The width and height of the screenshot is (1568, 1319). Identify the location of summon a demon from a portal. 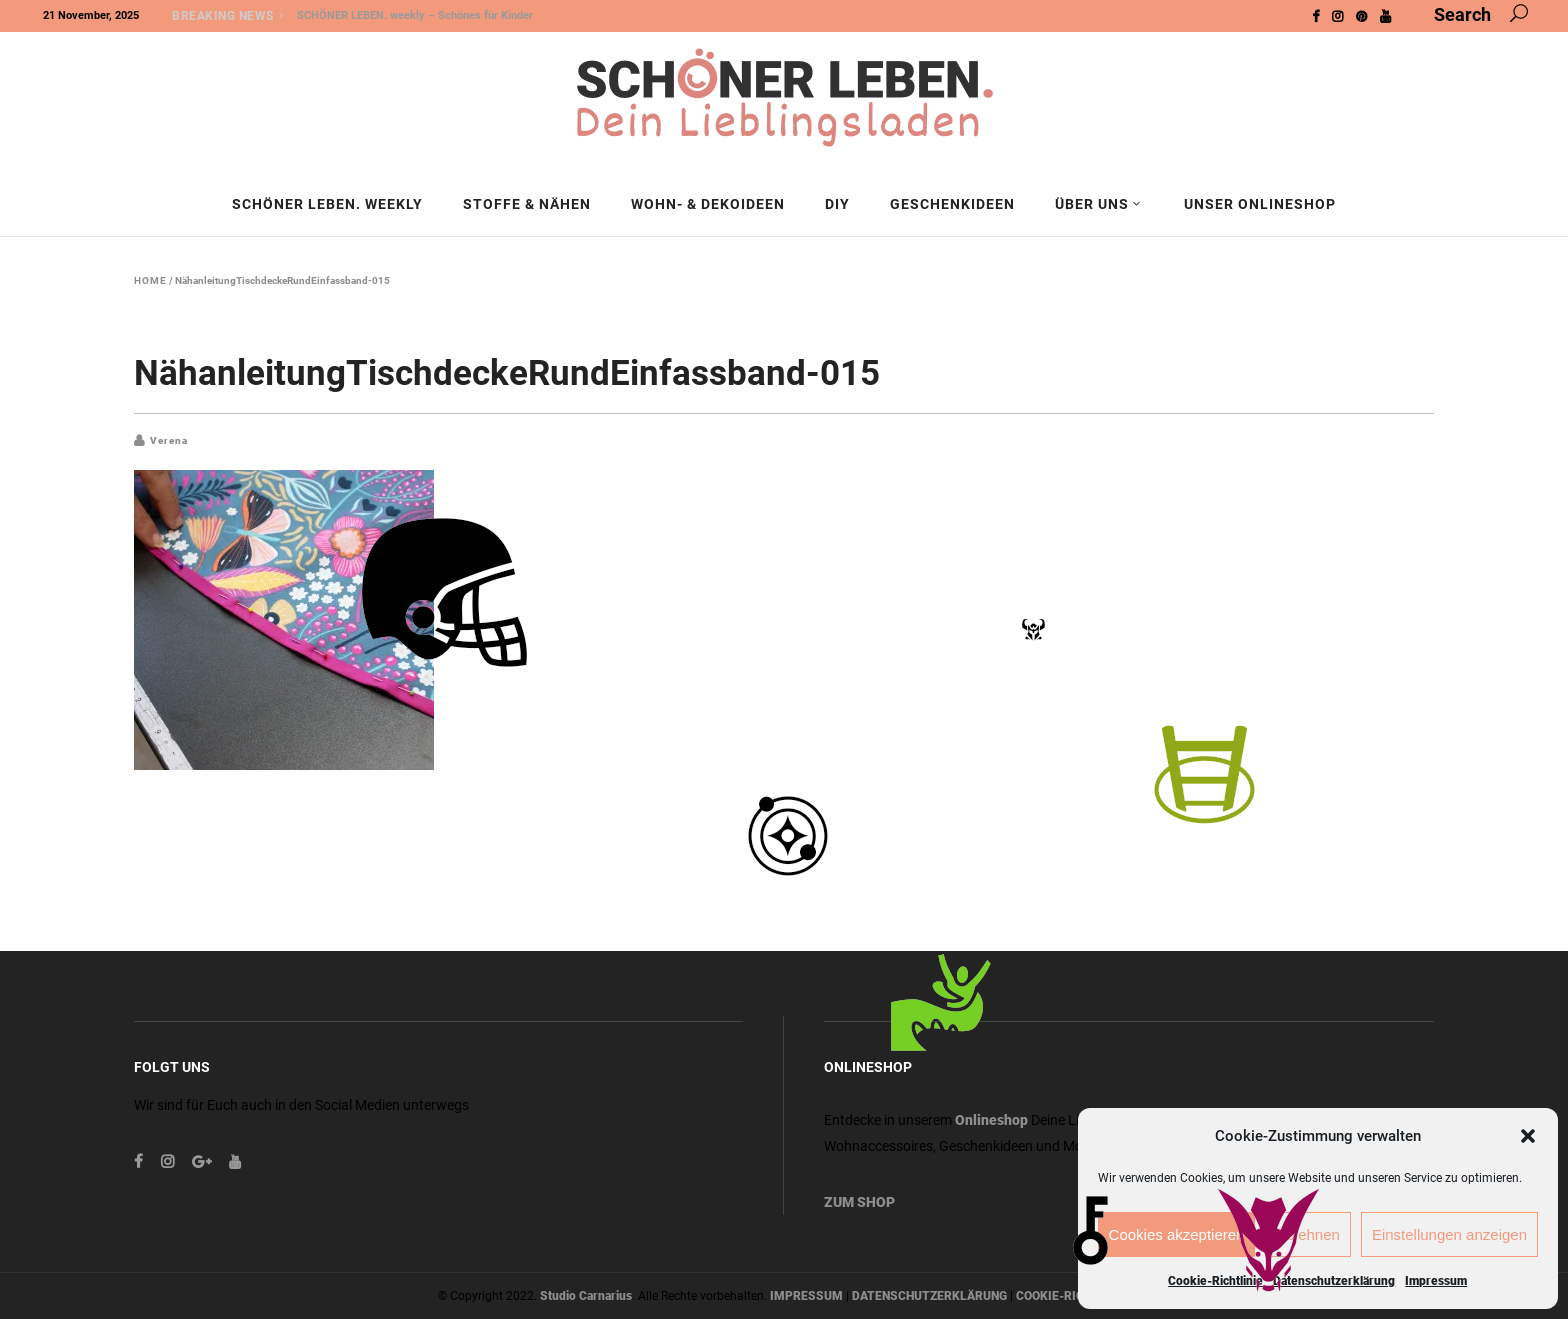
(941, 1001).